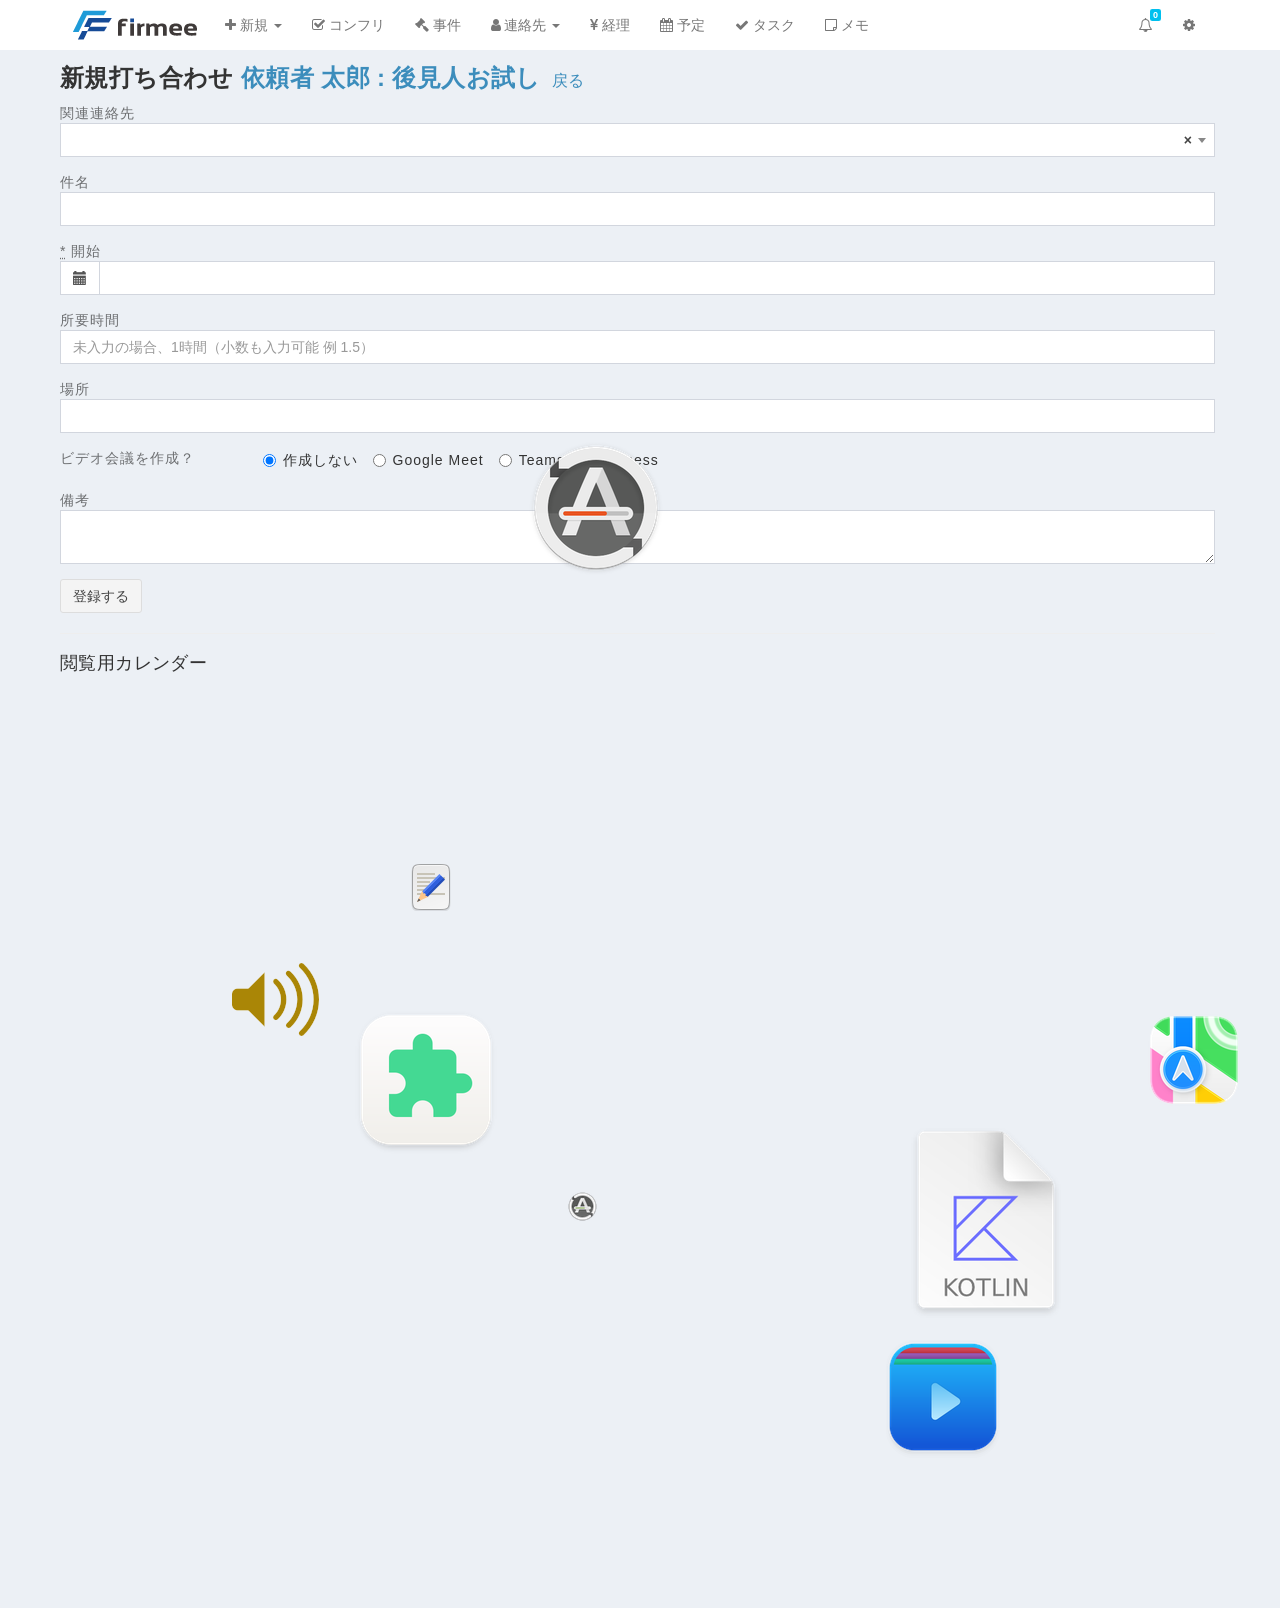  Describe the element at coordinates (582, 1206) in the screenshot. I see `check for available software updates` at that location.